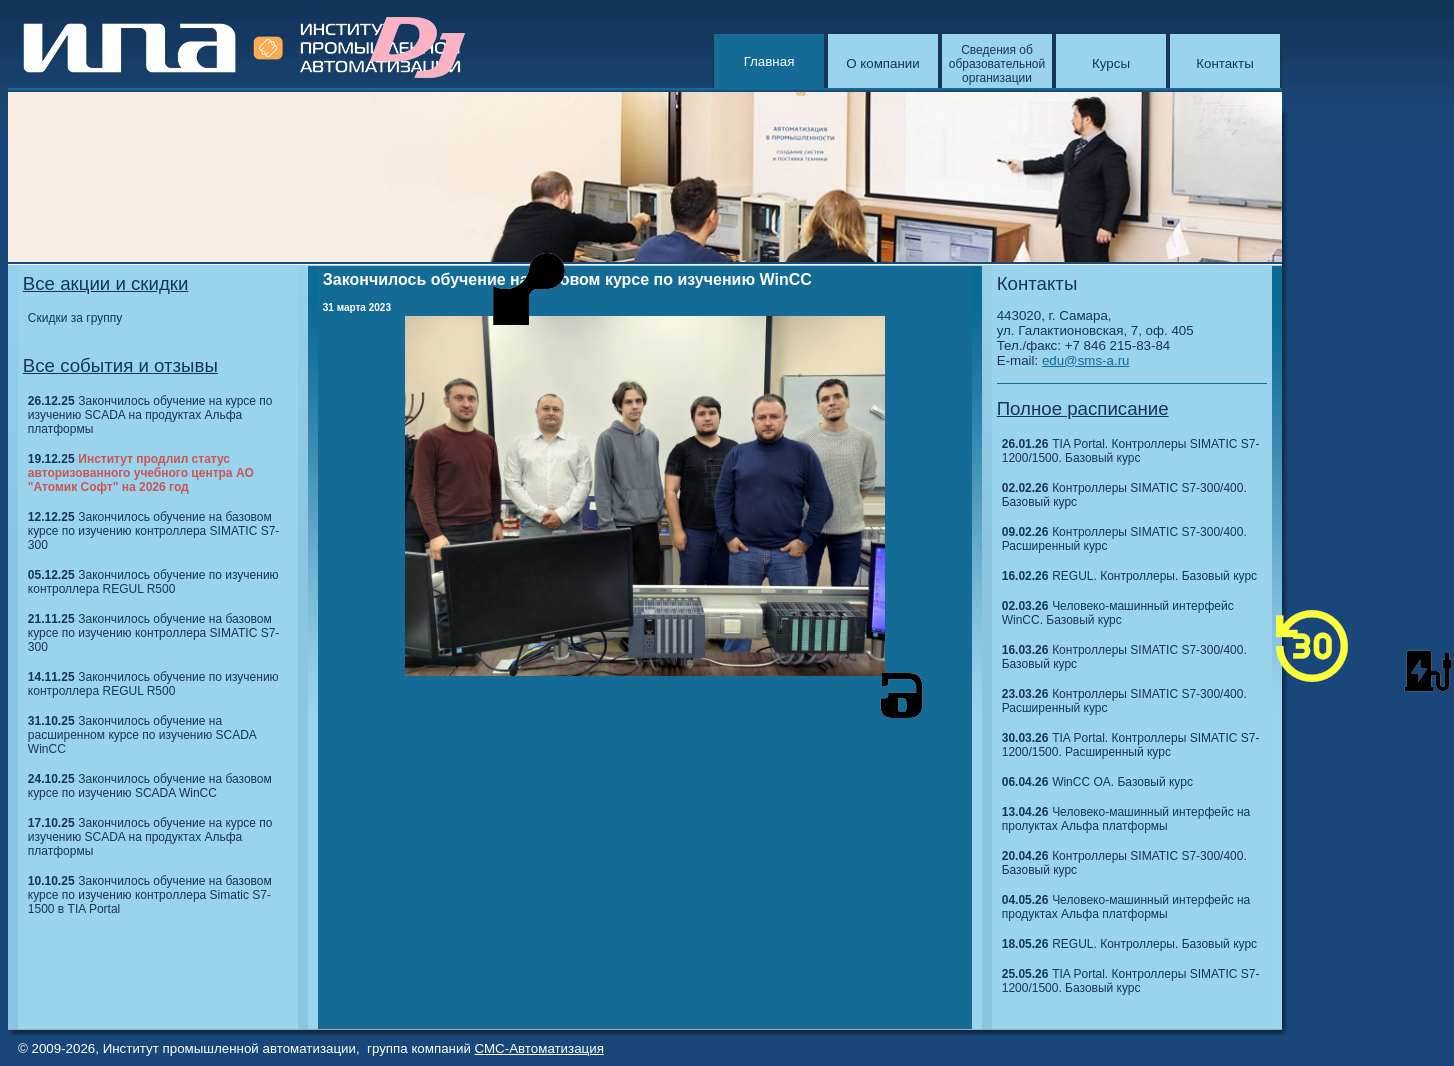  What do you see at coordinates (901, 695) in the screenshot?
I see `open MetaGer search engine` at bounding box center [901, 695].